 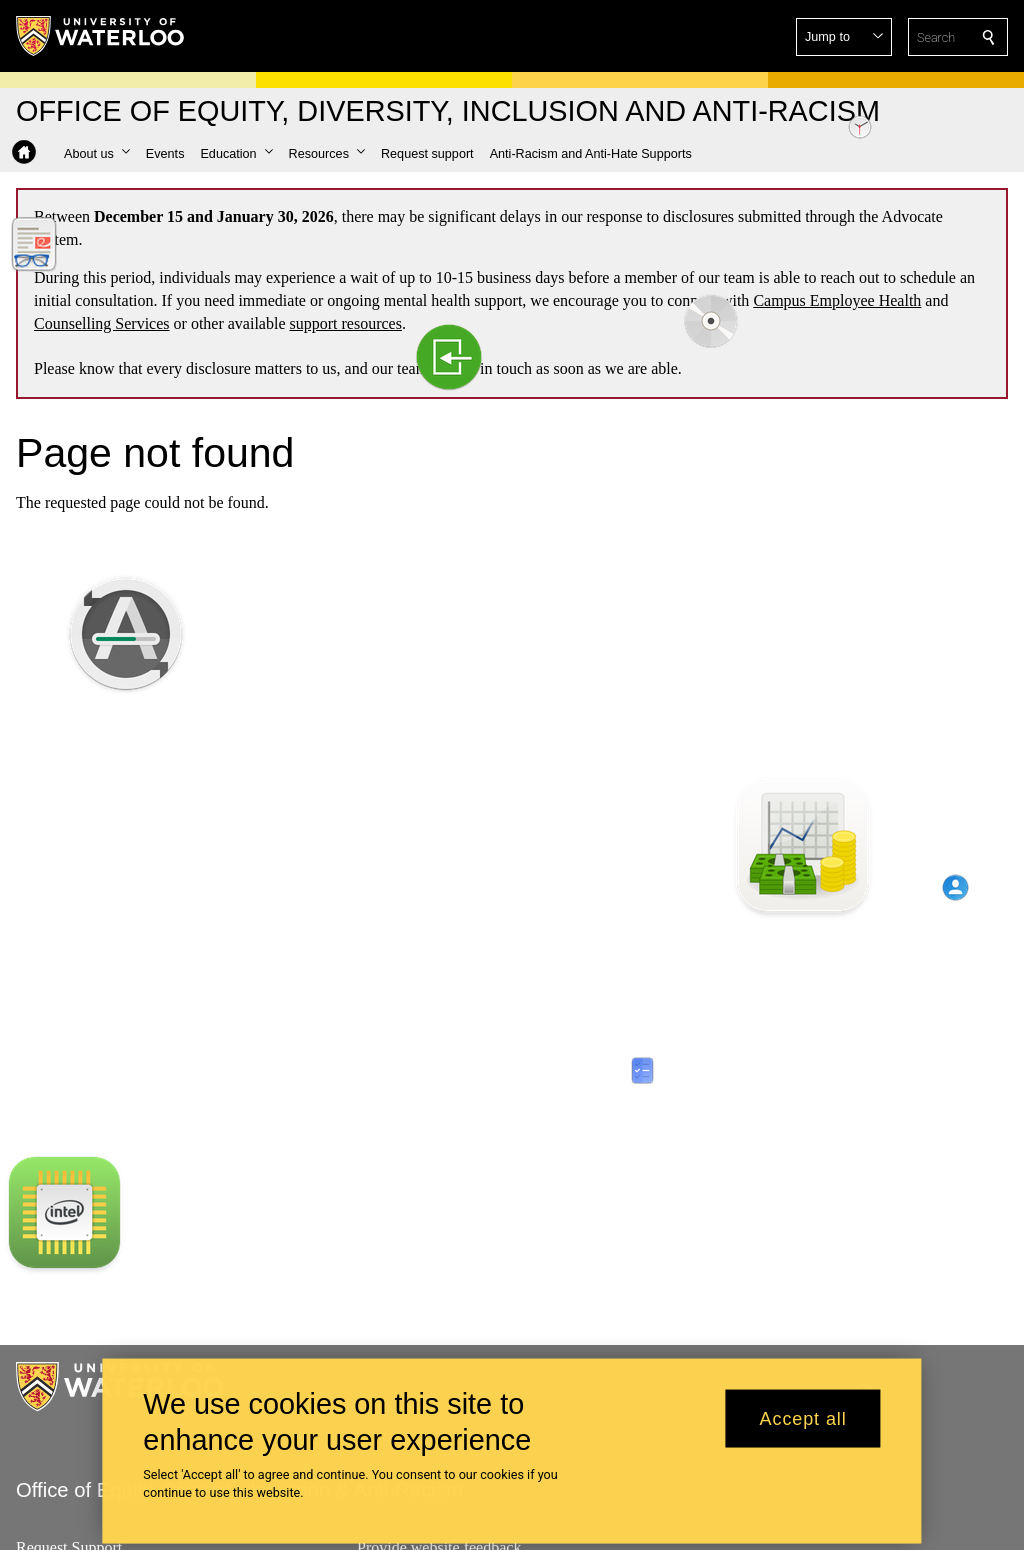 I want to click on open evince document viewer, so click(x=34, y=244).